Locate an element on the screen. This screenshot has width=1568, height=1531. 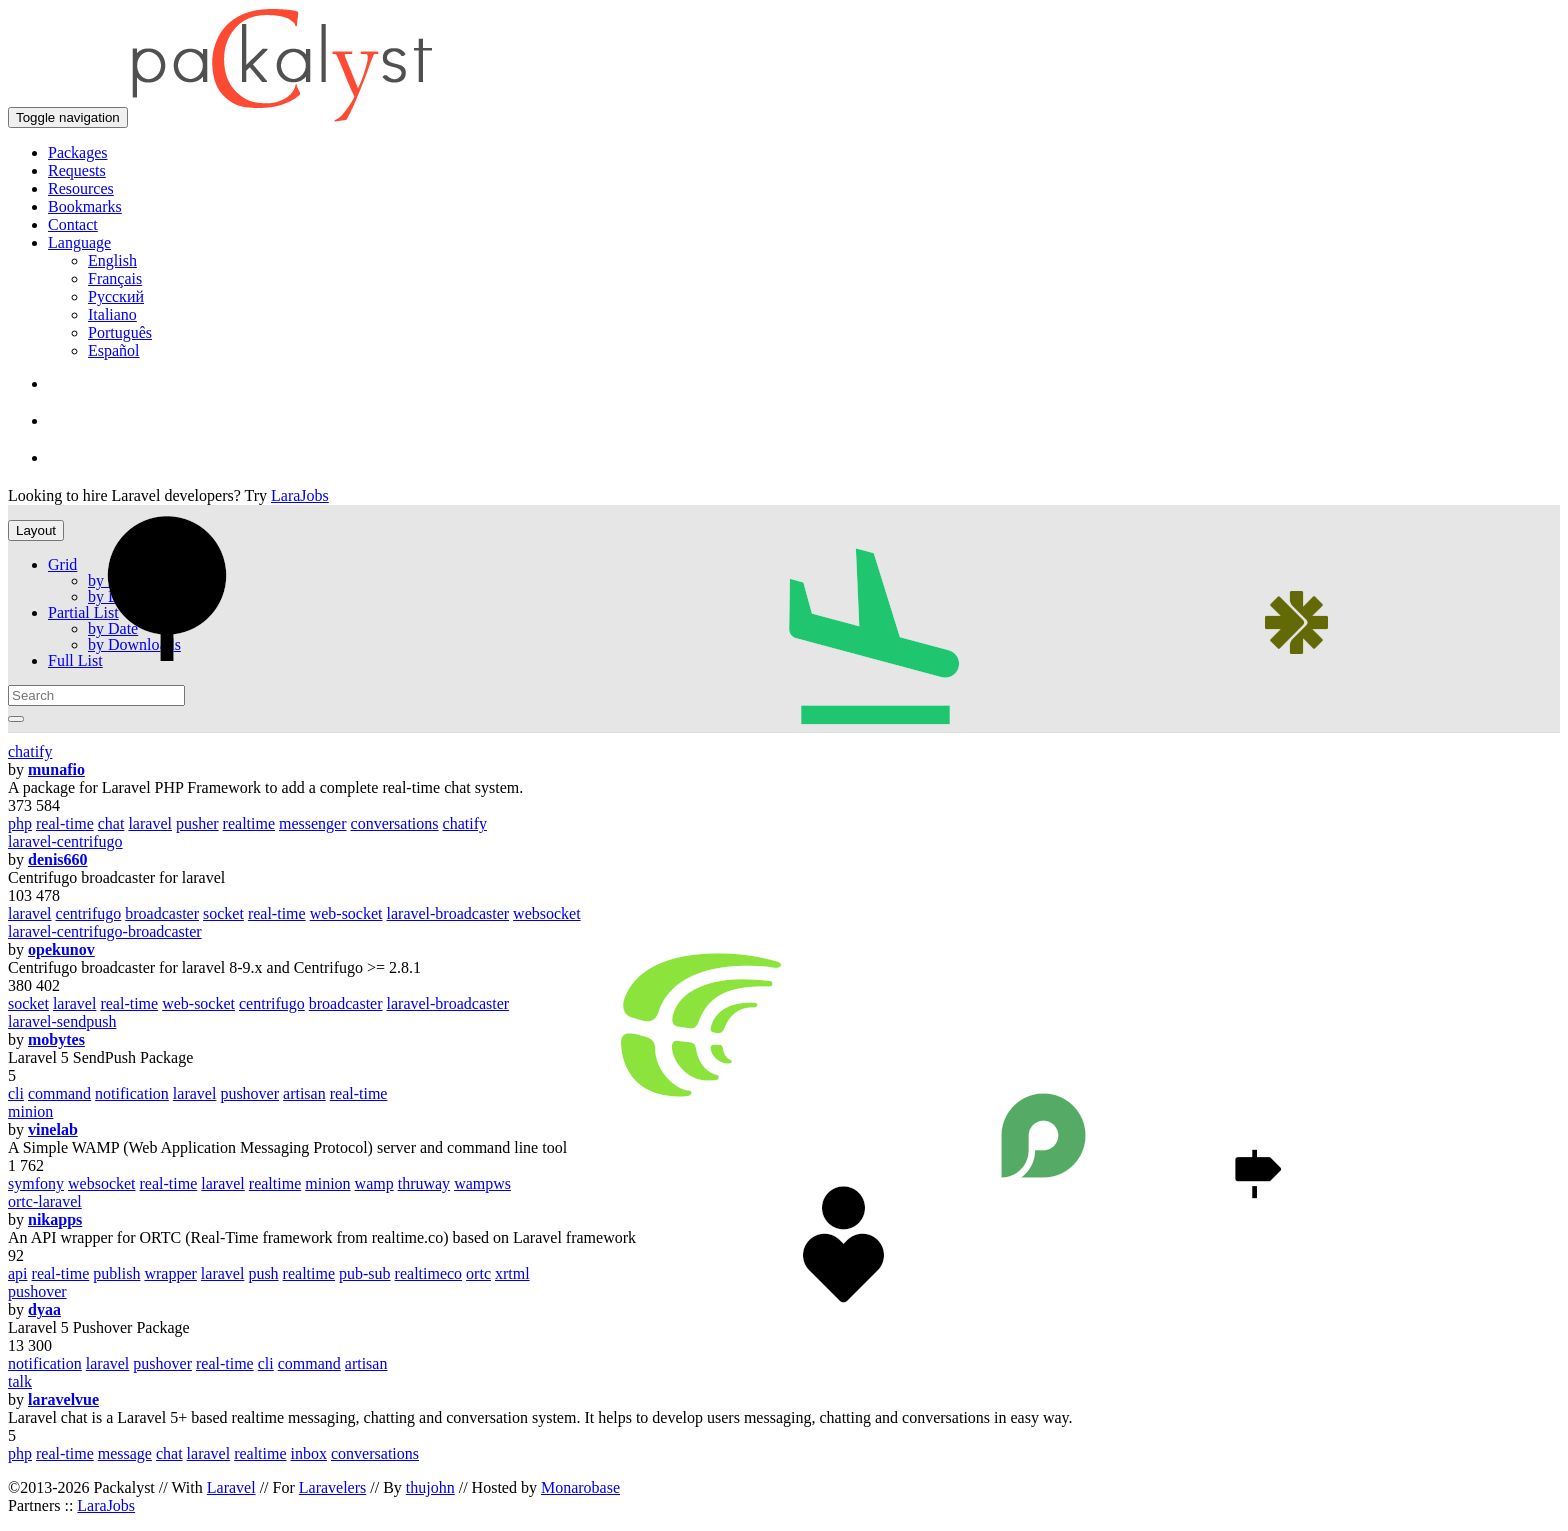
open scalar API documentation is located at coordinates (1296, 622).